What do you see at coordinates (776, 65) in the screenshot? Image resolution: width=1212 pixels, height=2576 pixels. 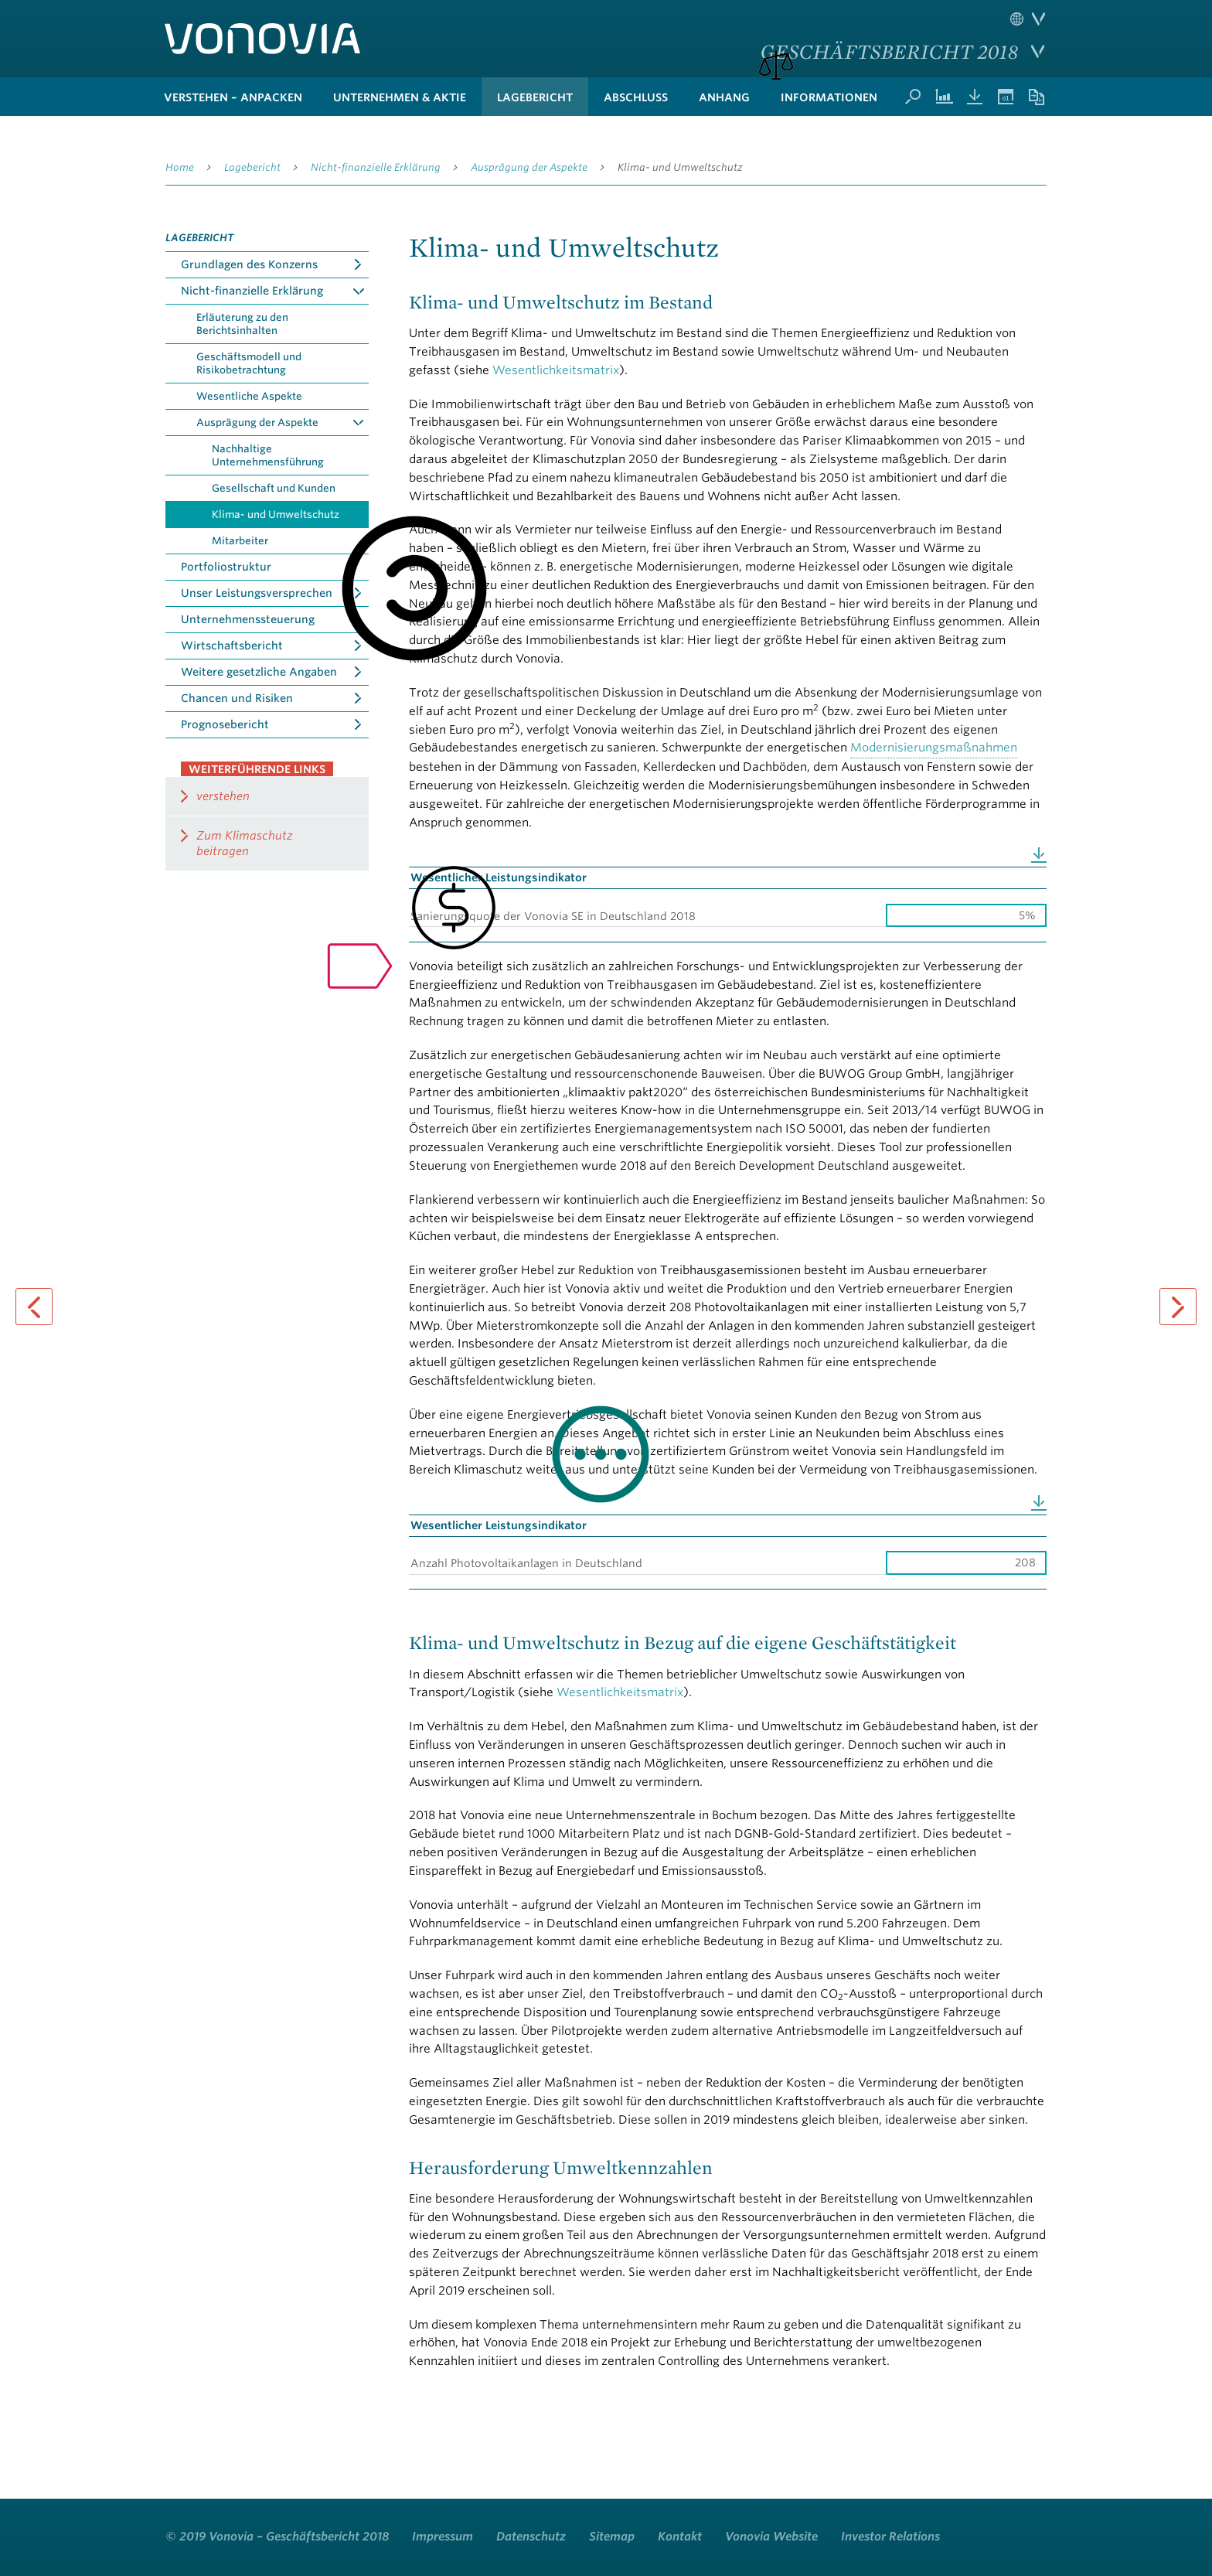 I see `compare items or options` at bounding box center [776, 65].